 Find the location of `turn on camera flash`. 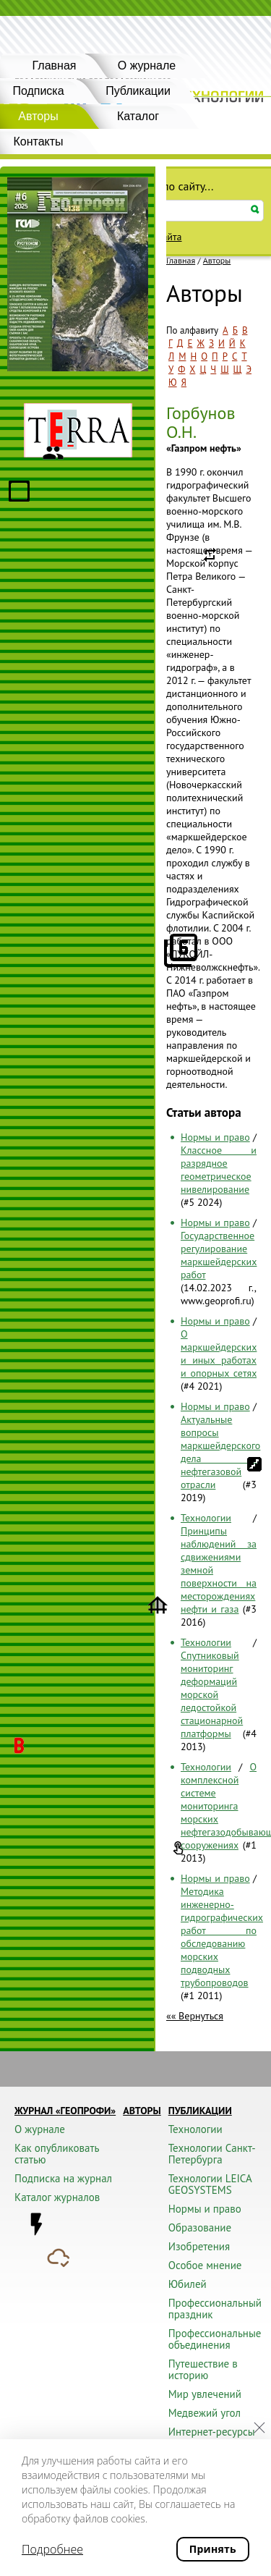

turn on camera flash is located at coordinates (37, 2225).